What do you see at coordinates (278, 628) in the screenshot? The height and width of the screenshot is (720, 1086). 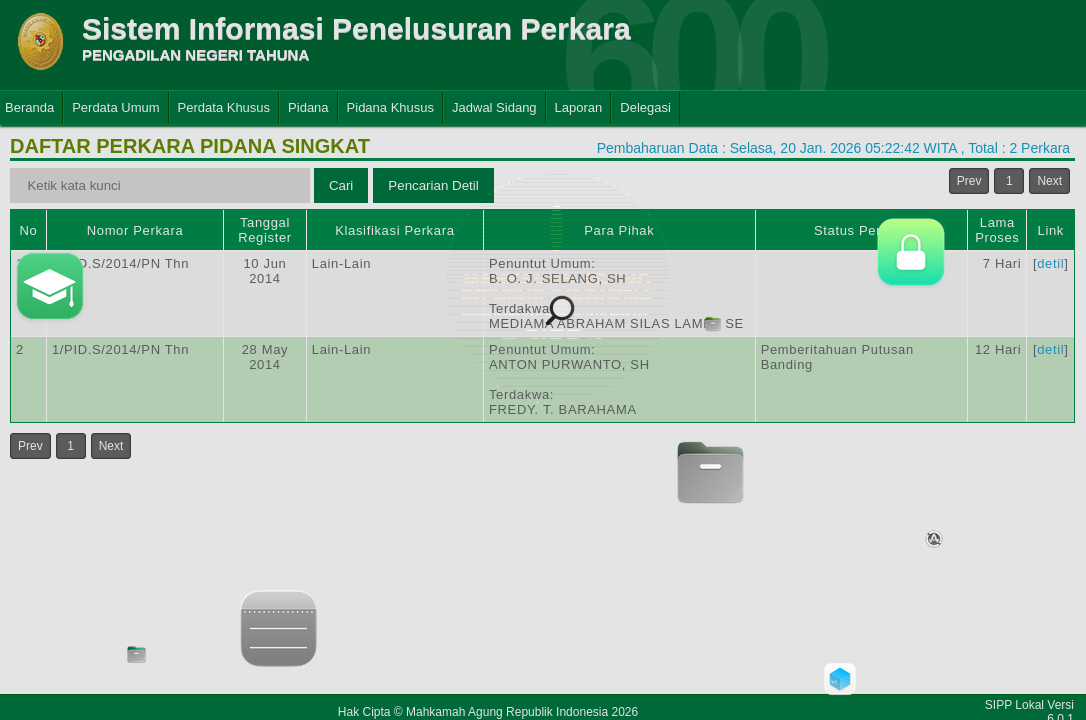 I see `open the notes app` at bounding box center [278, 628].